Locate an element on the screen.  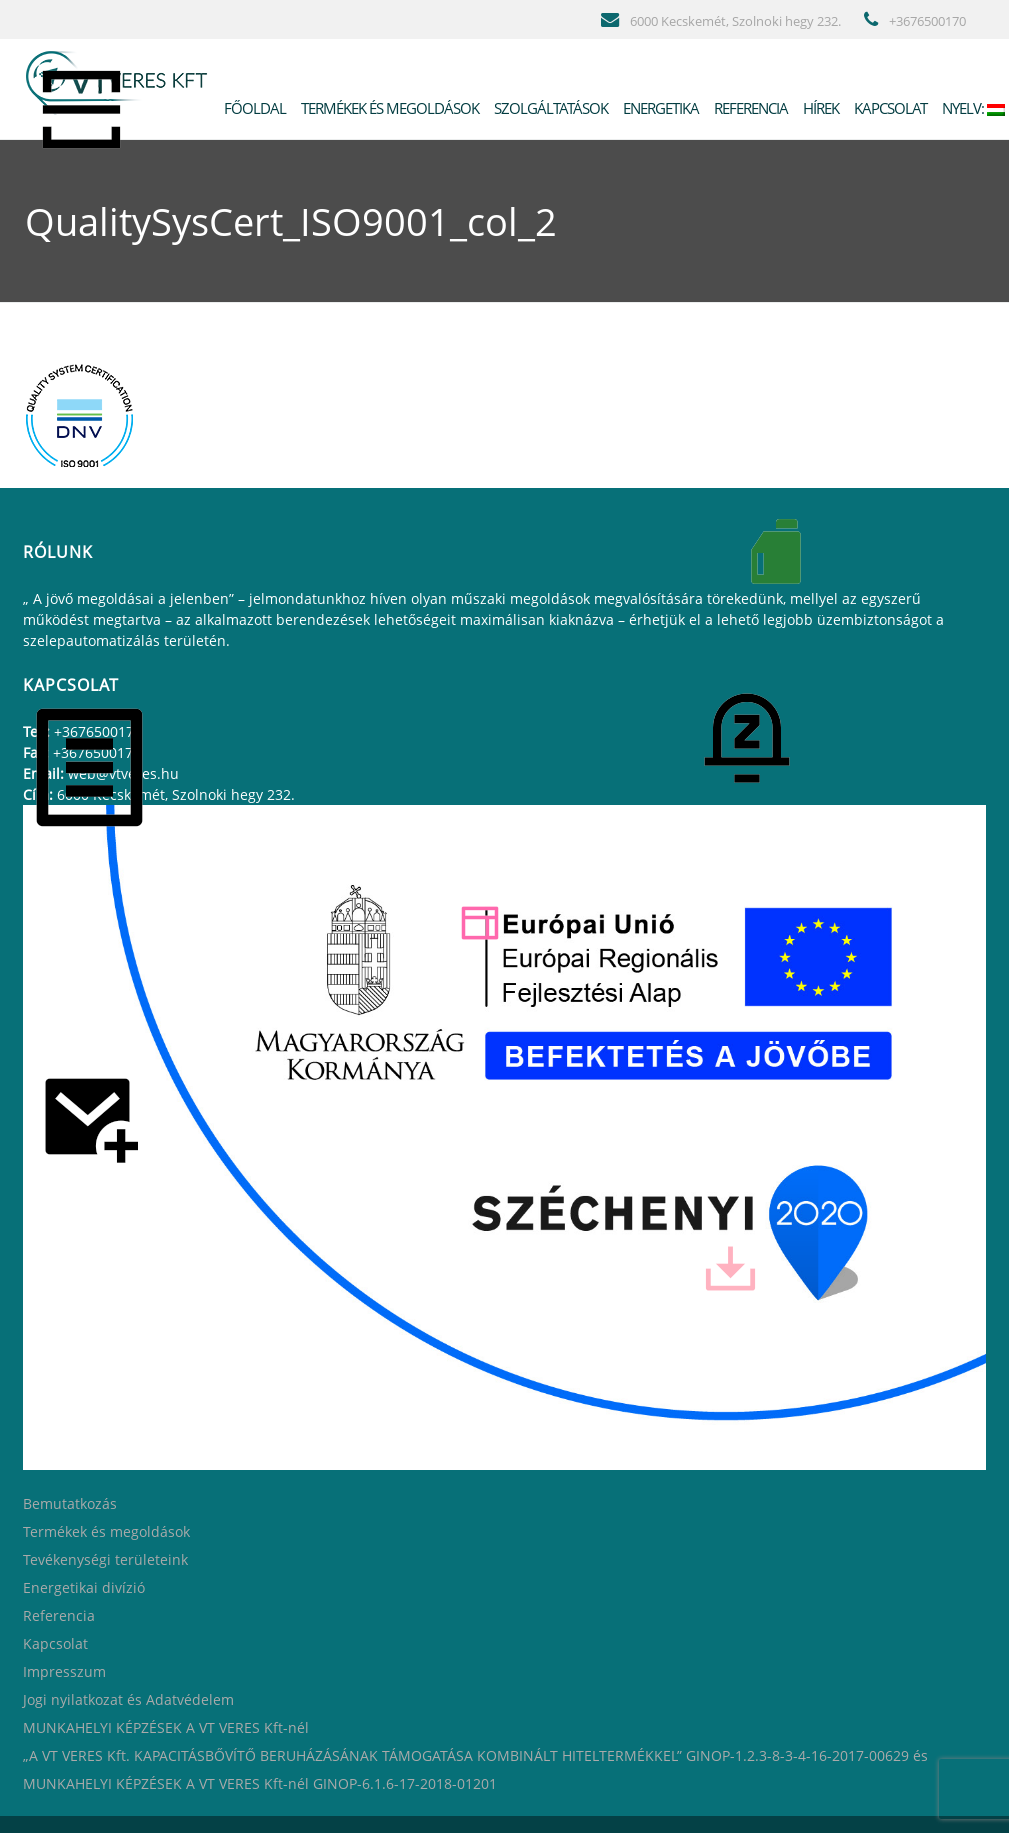
snooze notifications temporarily is located at coordinates (747, 736).